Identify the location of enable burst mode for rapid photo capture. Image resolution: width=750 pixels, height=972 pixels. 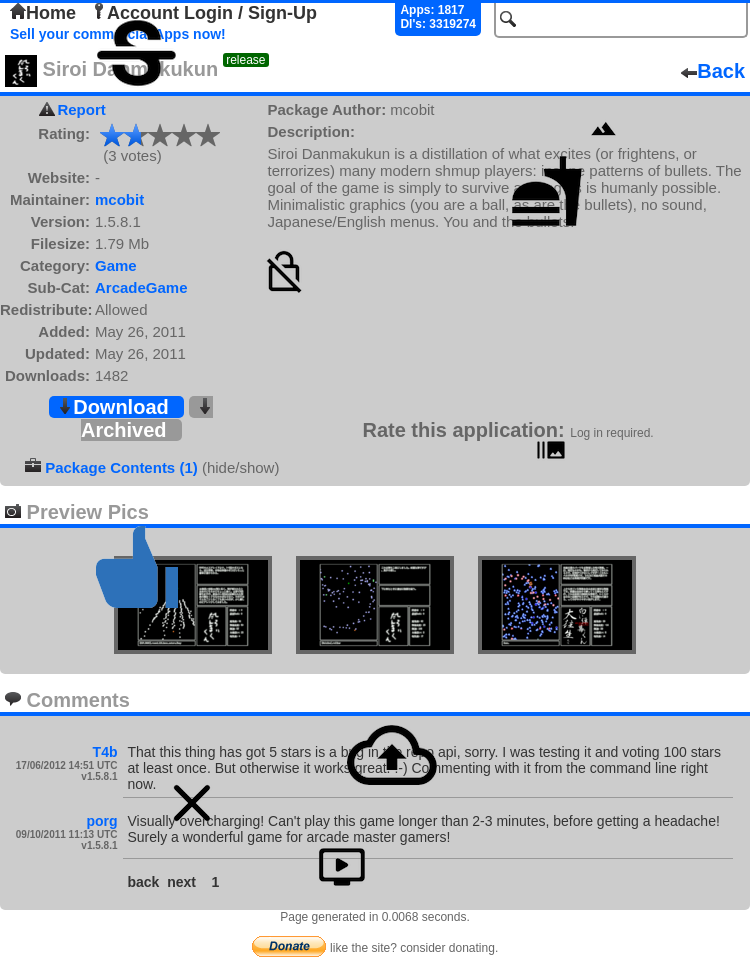
(551, 450).